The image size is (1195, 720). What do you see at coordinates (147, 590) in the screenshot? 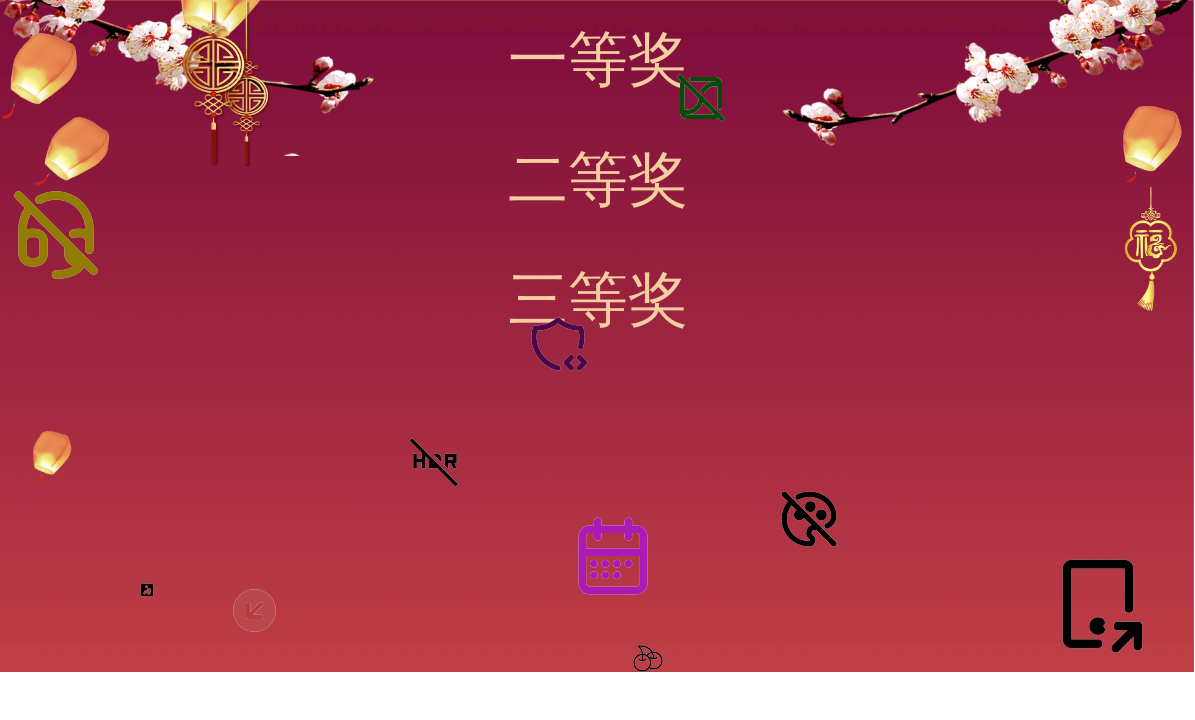
I see `indicates a confined space or restricted area` at bounding box center [147, 590].